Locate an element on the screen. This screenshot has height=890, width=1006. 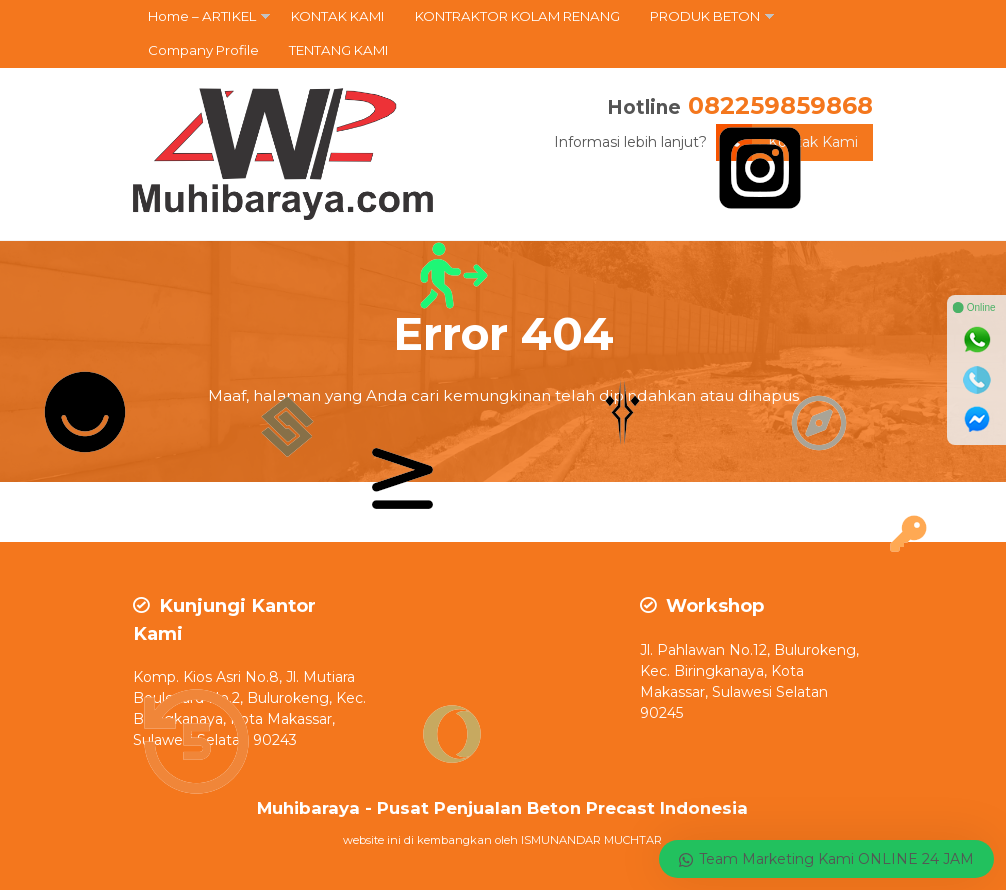
access security or password settings is located at coordinates (908, 533).